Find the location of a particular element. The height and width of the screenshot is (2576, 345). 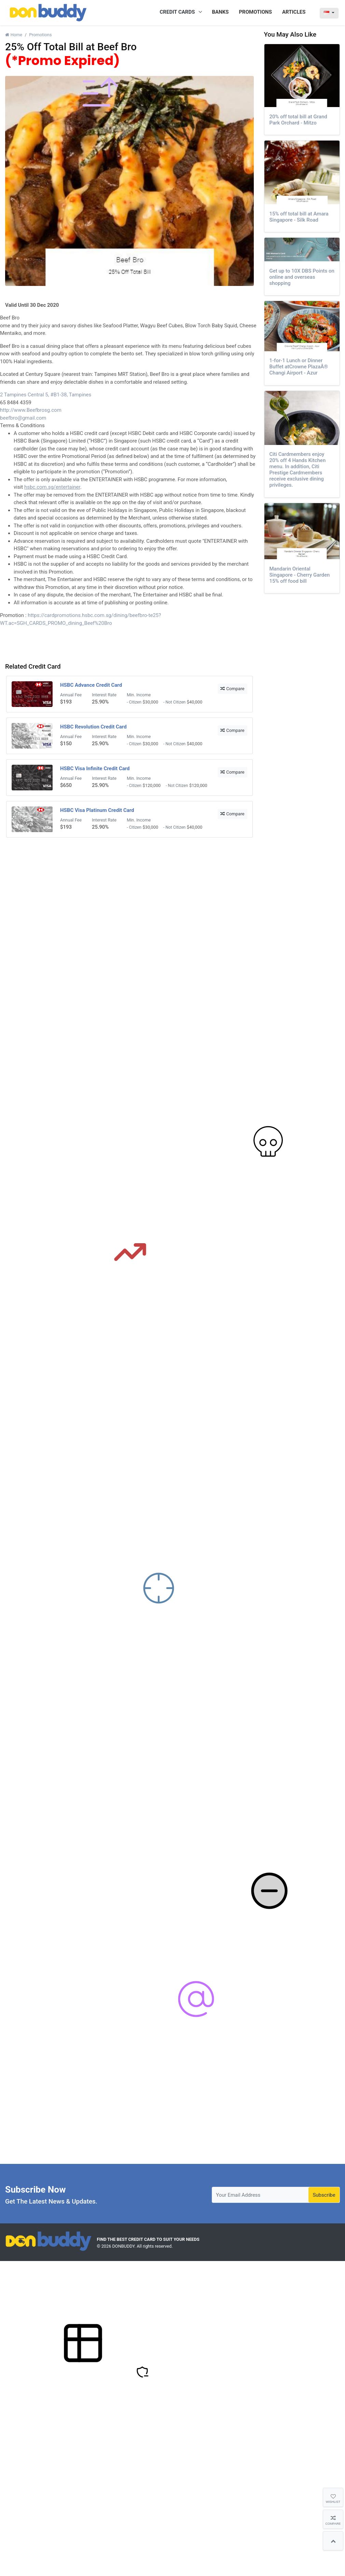

center map on current location is located at coordinates (158, 1588).